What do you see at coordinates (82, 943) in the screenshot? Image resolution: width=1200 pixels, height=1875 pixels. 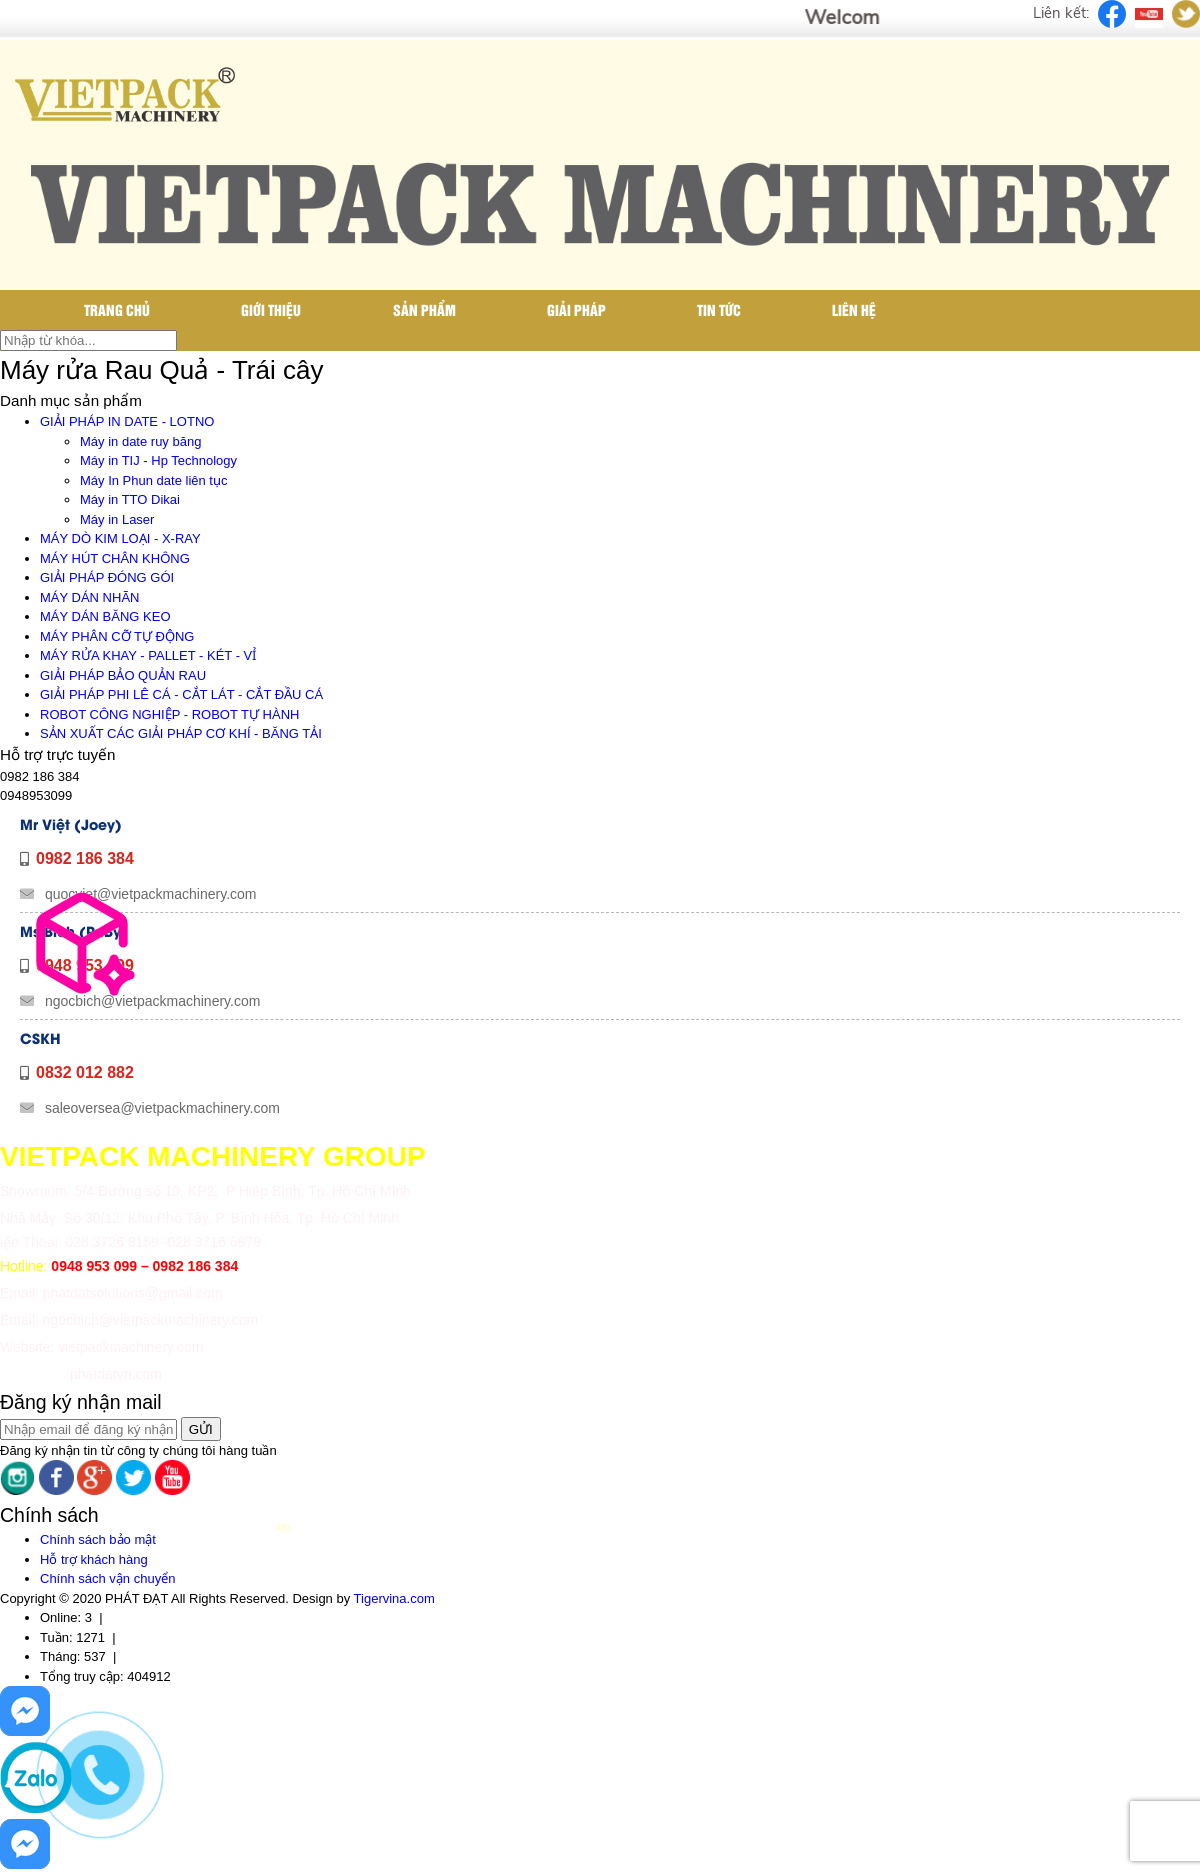 I see `generate 3D model with AI` at bounding box center [82, 943].